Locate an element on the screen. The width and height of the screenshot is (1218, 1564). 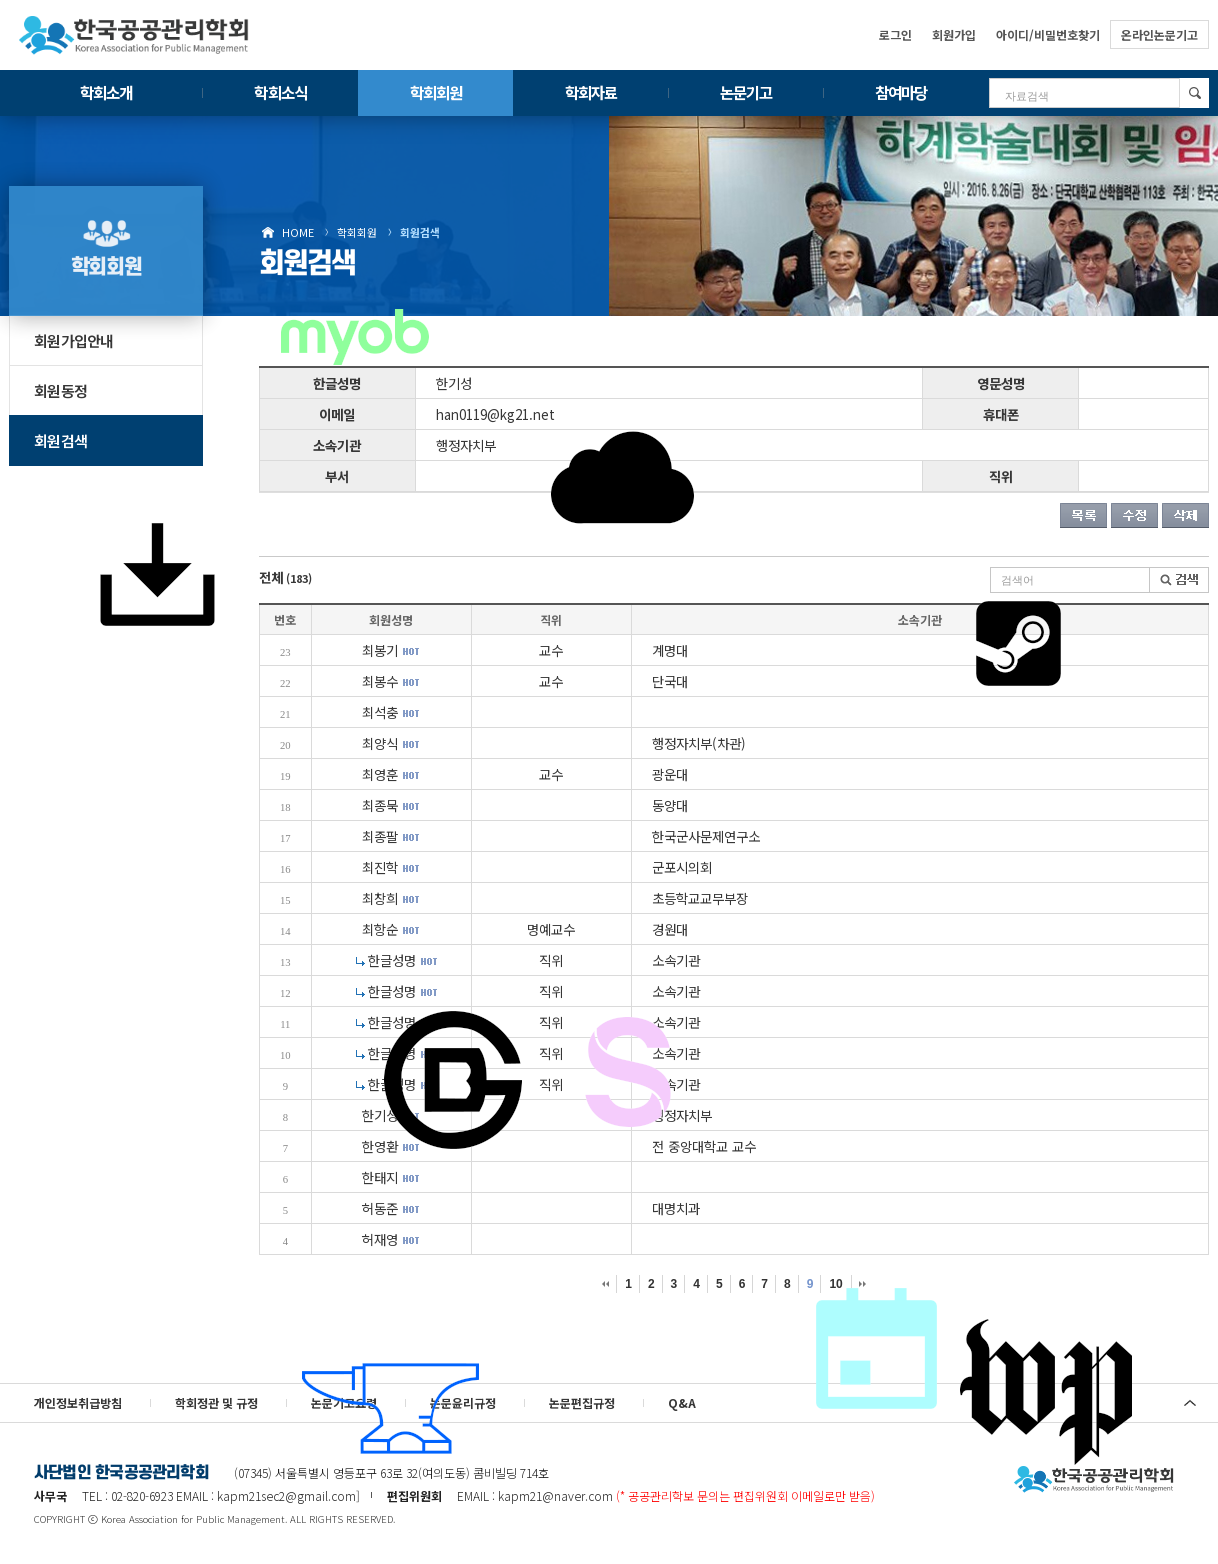
open Steam application is located at coordinates (1018, 643).